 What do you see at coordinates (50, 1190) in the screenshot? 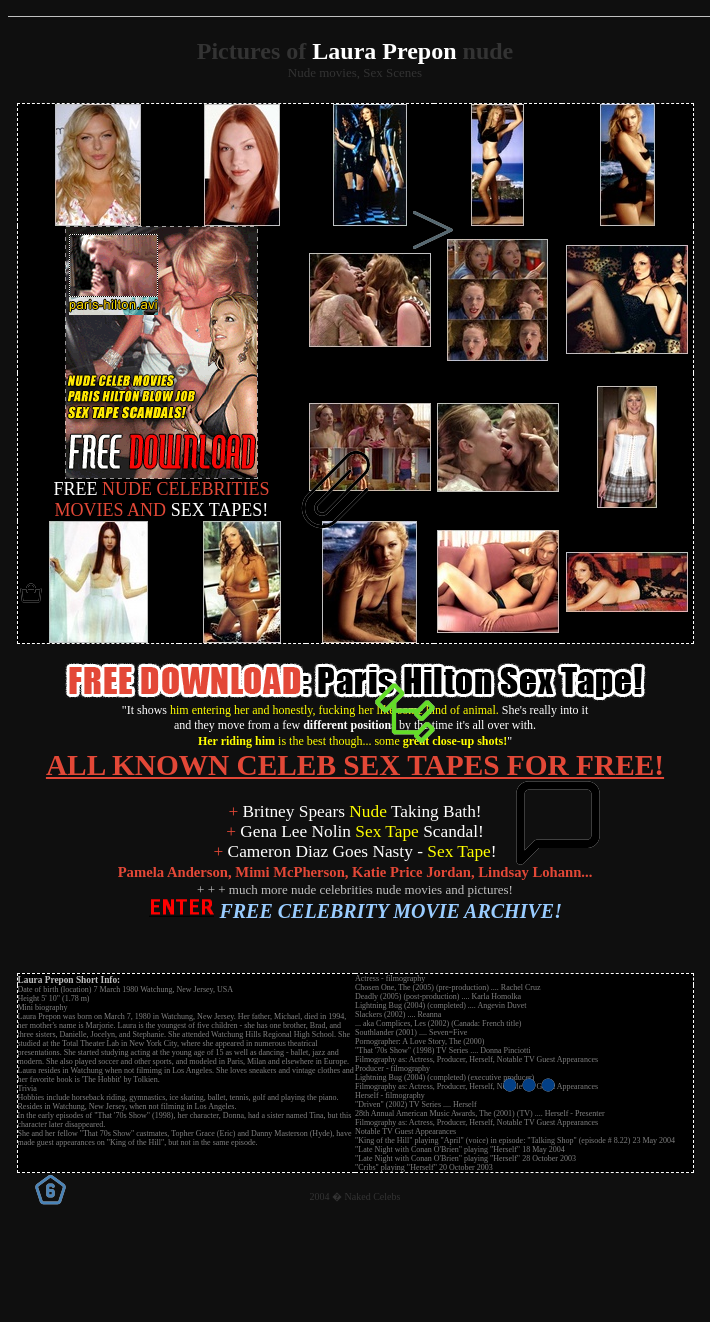
I see `navigate to section 6` at bounding box center [50, 1190].